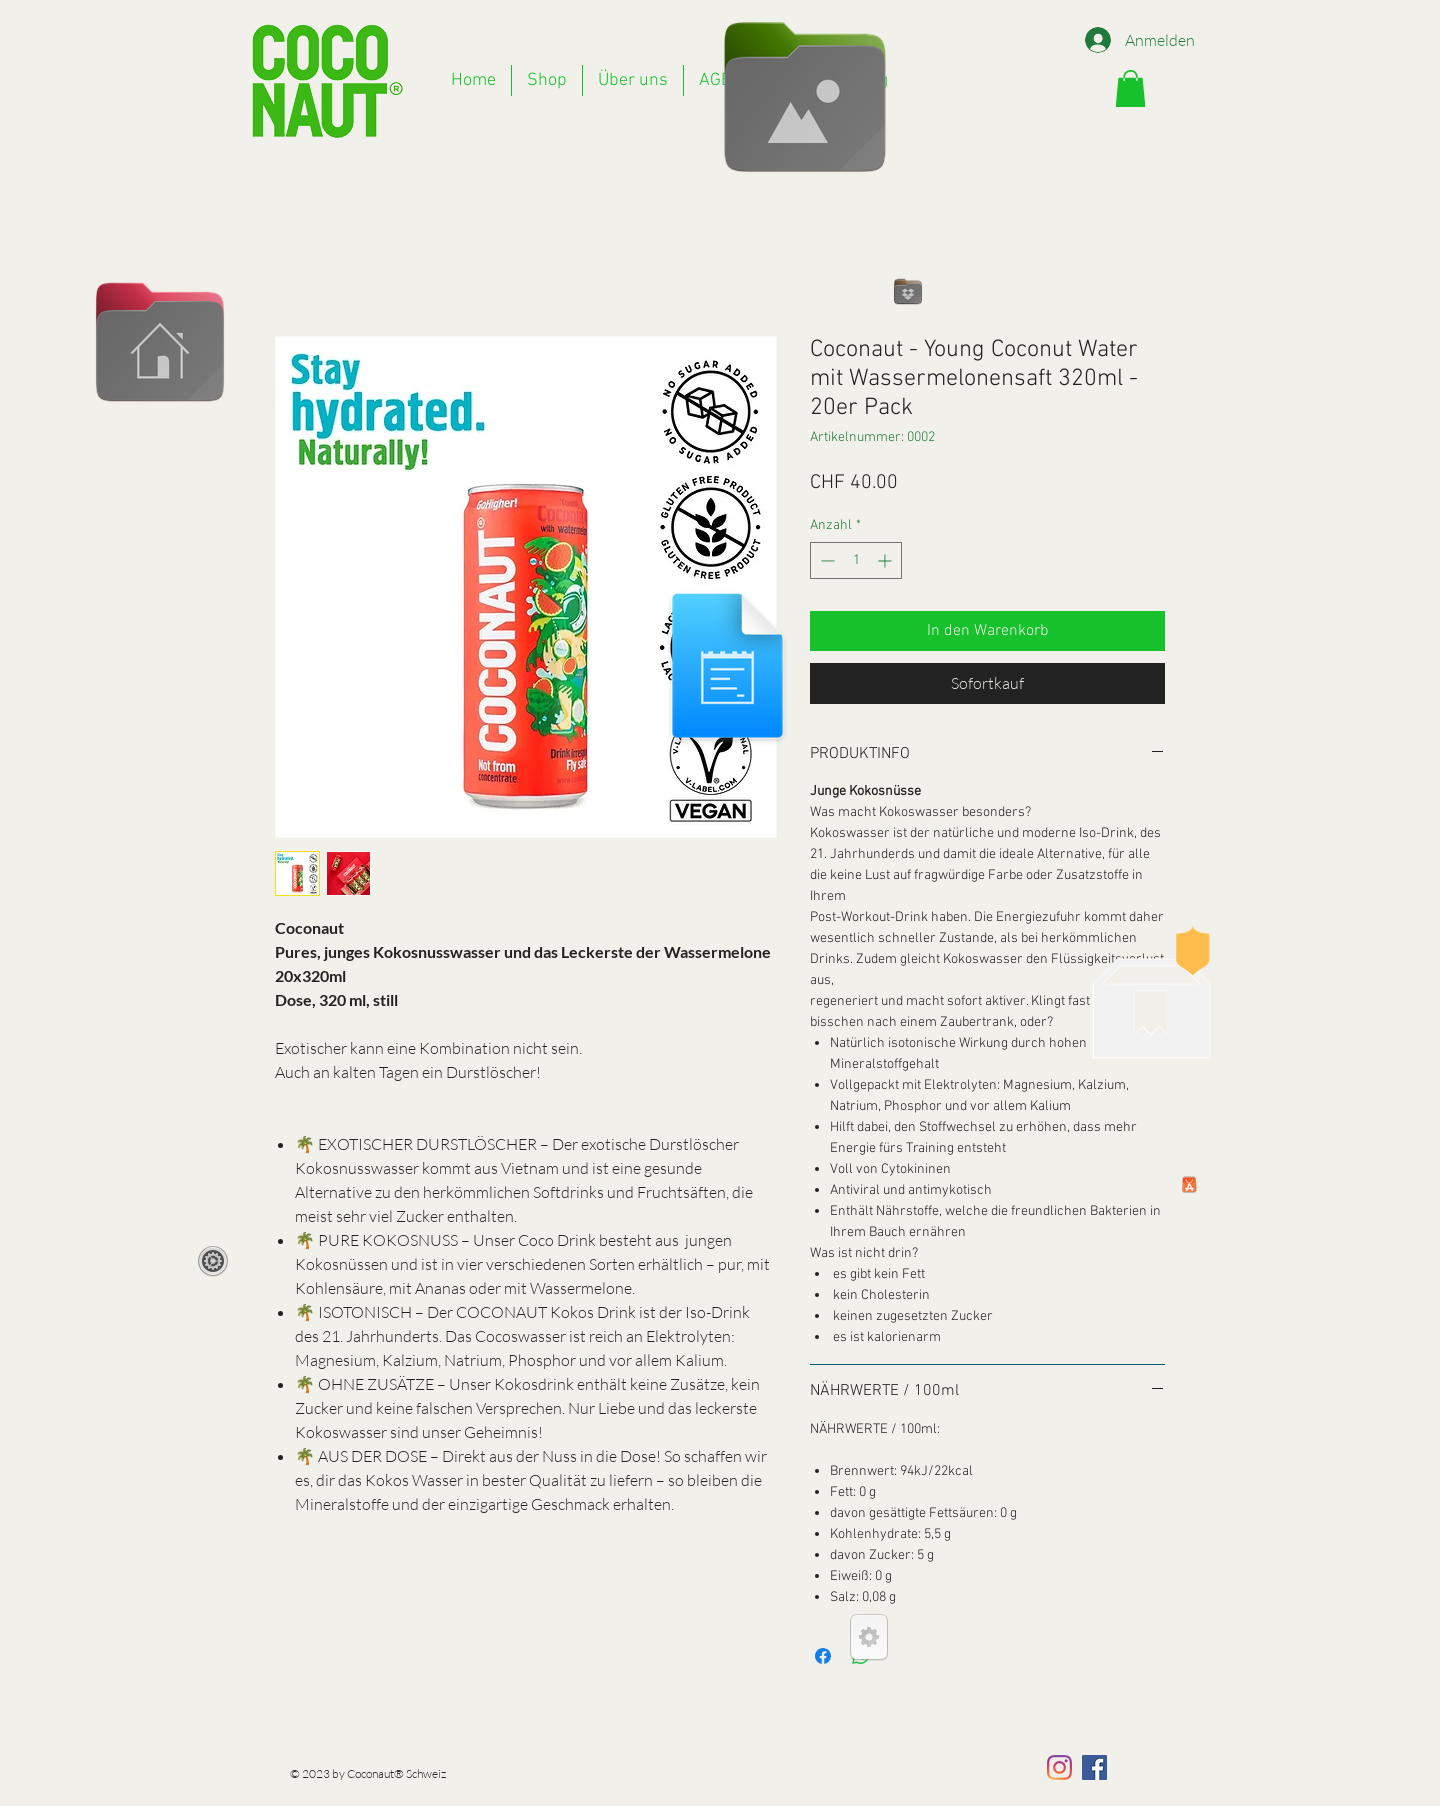 The image size is (1440, 1806). I want to click on a desktop application shortcut file, so click(869, 1637).